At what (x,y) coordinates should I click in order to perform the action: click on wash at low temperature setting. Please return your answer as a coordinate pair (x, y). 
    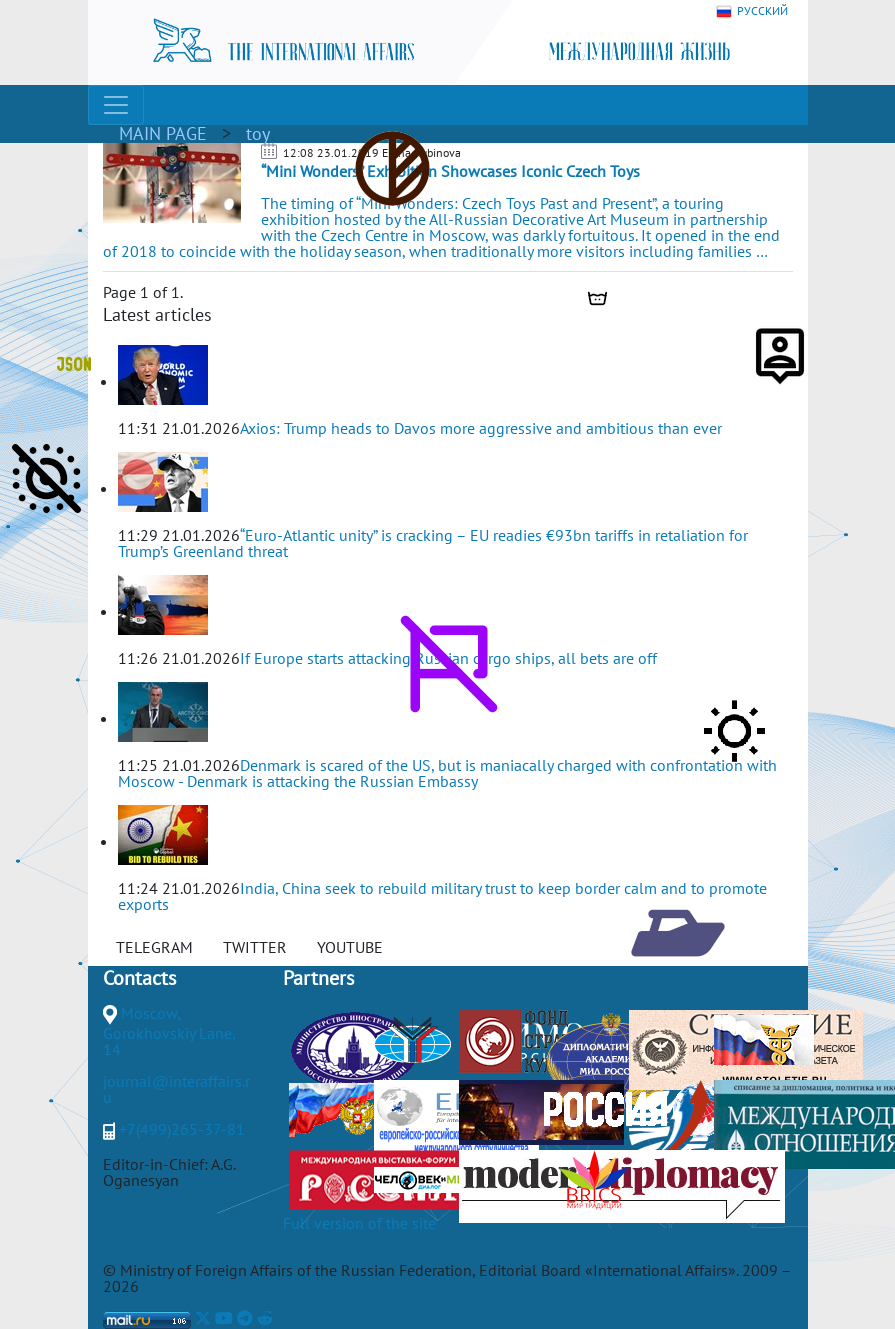
    Looking at the image, I should click on (597, 298).